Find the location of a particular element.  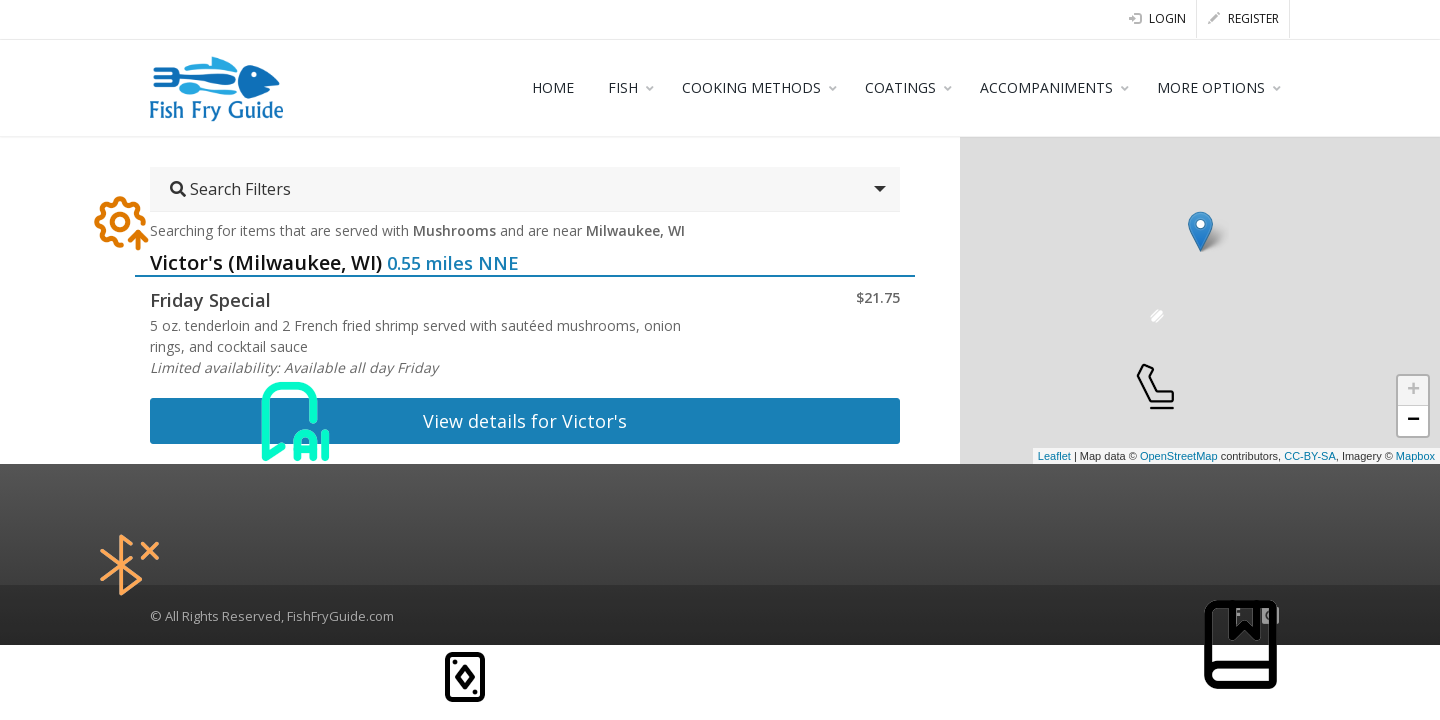

open card game or play cards is located at coordinates (465, 677).